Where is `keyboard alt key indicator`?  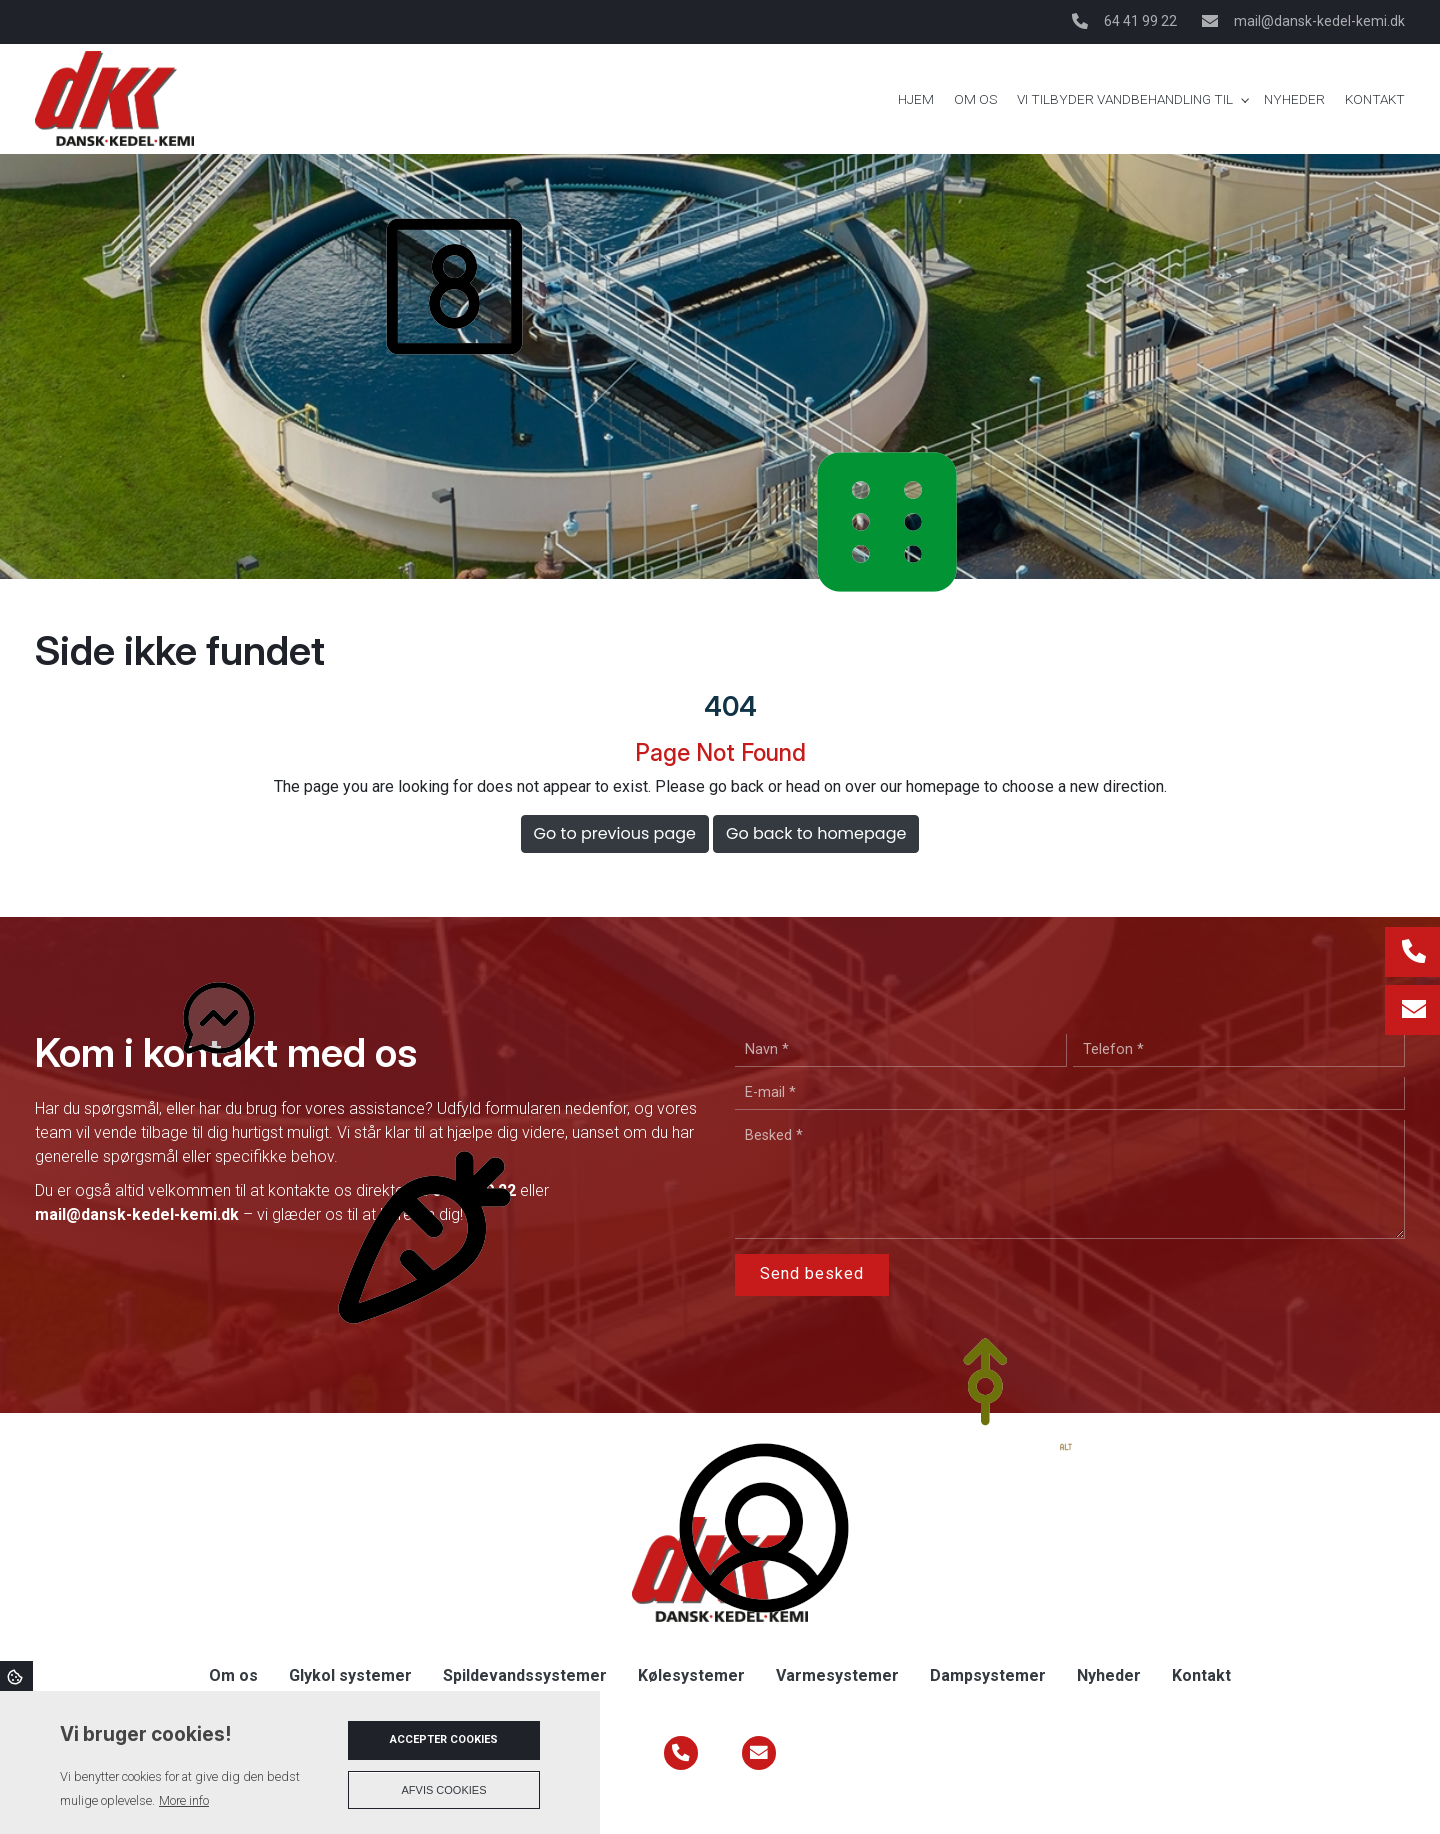 keyboard alt key indicator is located at coordinates (1066, 1447).